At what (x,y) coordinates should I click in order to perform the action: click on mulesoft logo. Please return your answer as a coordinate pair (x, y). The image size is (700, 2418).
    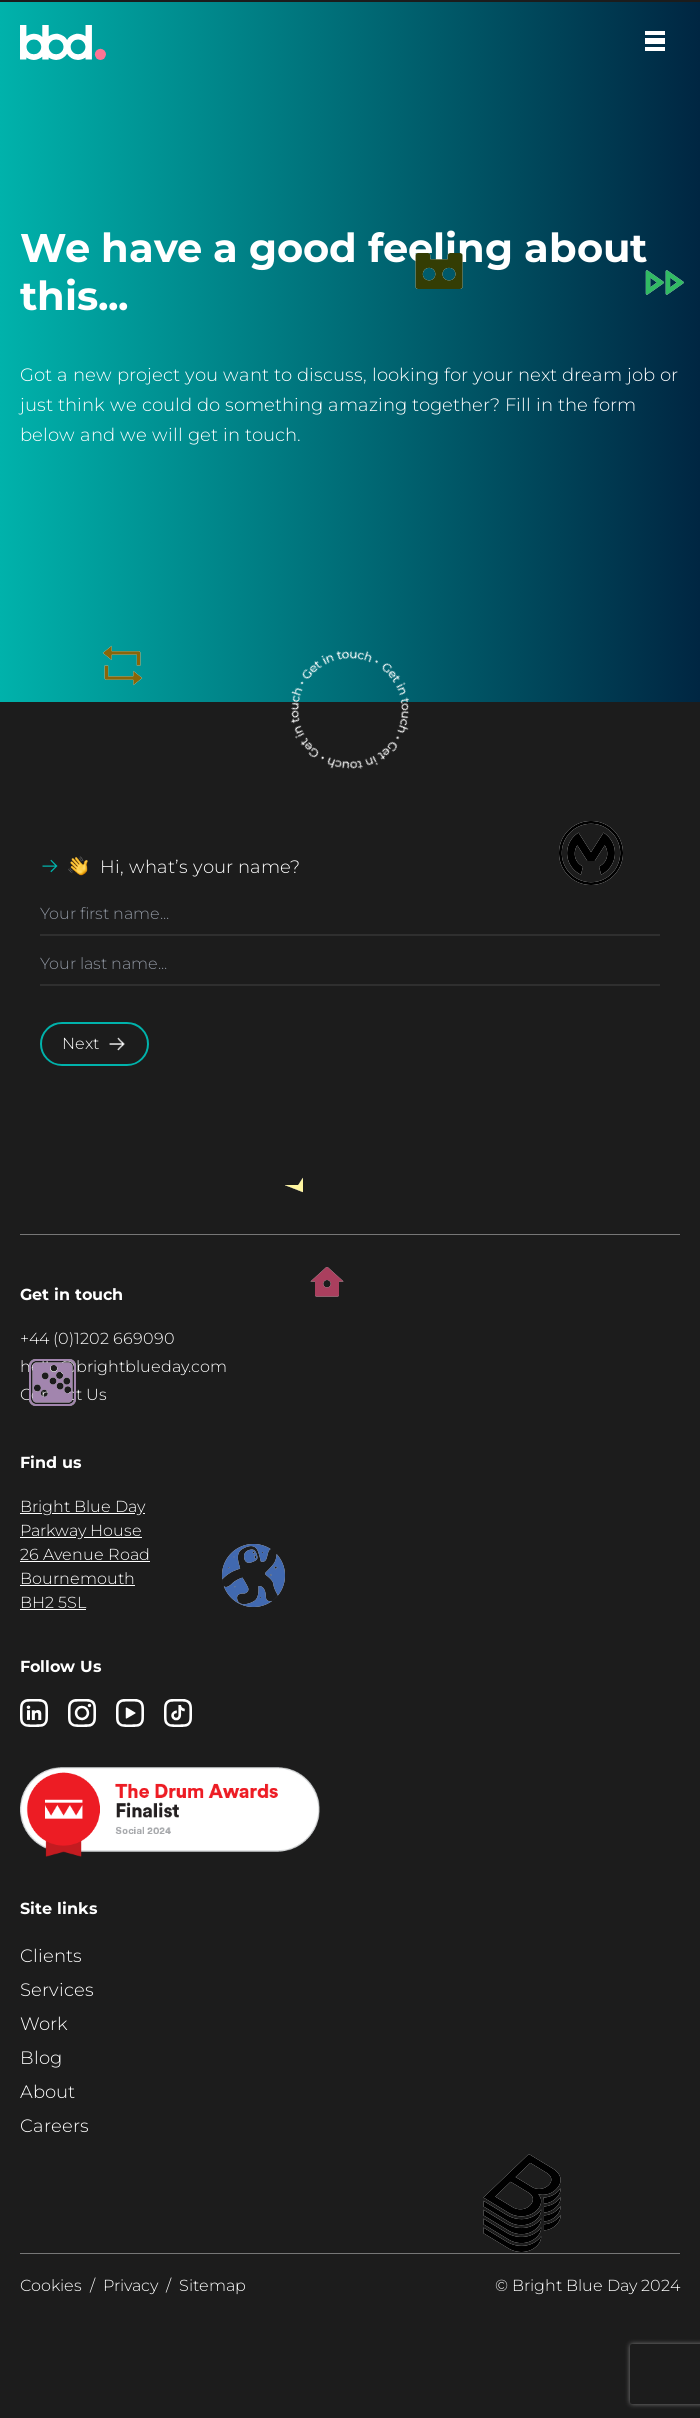
    Looking at the image, I should click on (591, 853).